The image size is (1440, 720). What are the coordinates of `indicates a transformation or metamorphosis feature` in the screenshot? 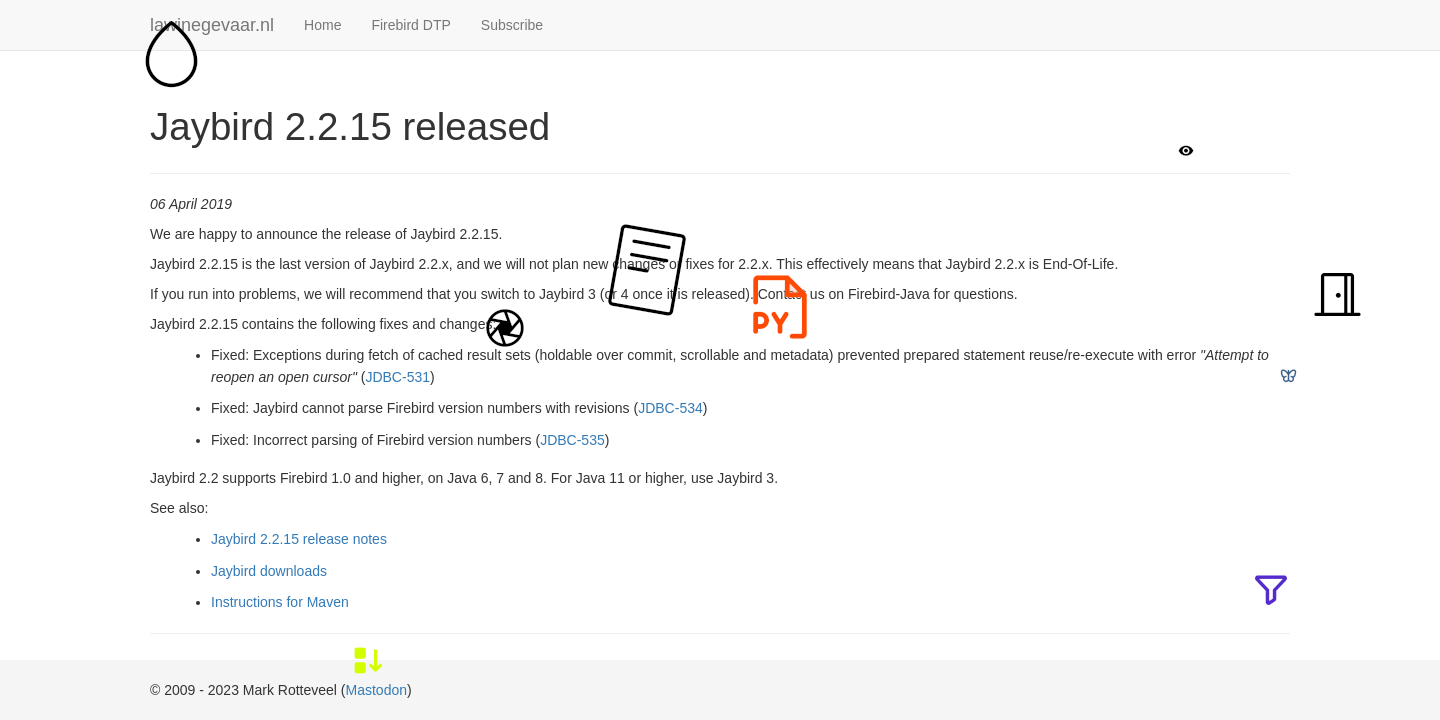 It's located at (1288, 375).